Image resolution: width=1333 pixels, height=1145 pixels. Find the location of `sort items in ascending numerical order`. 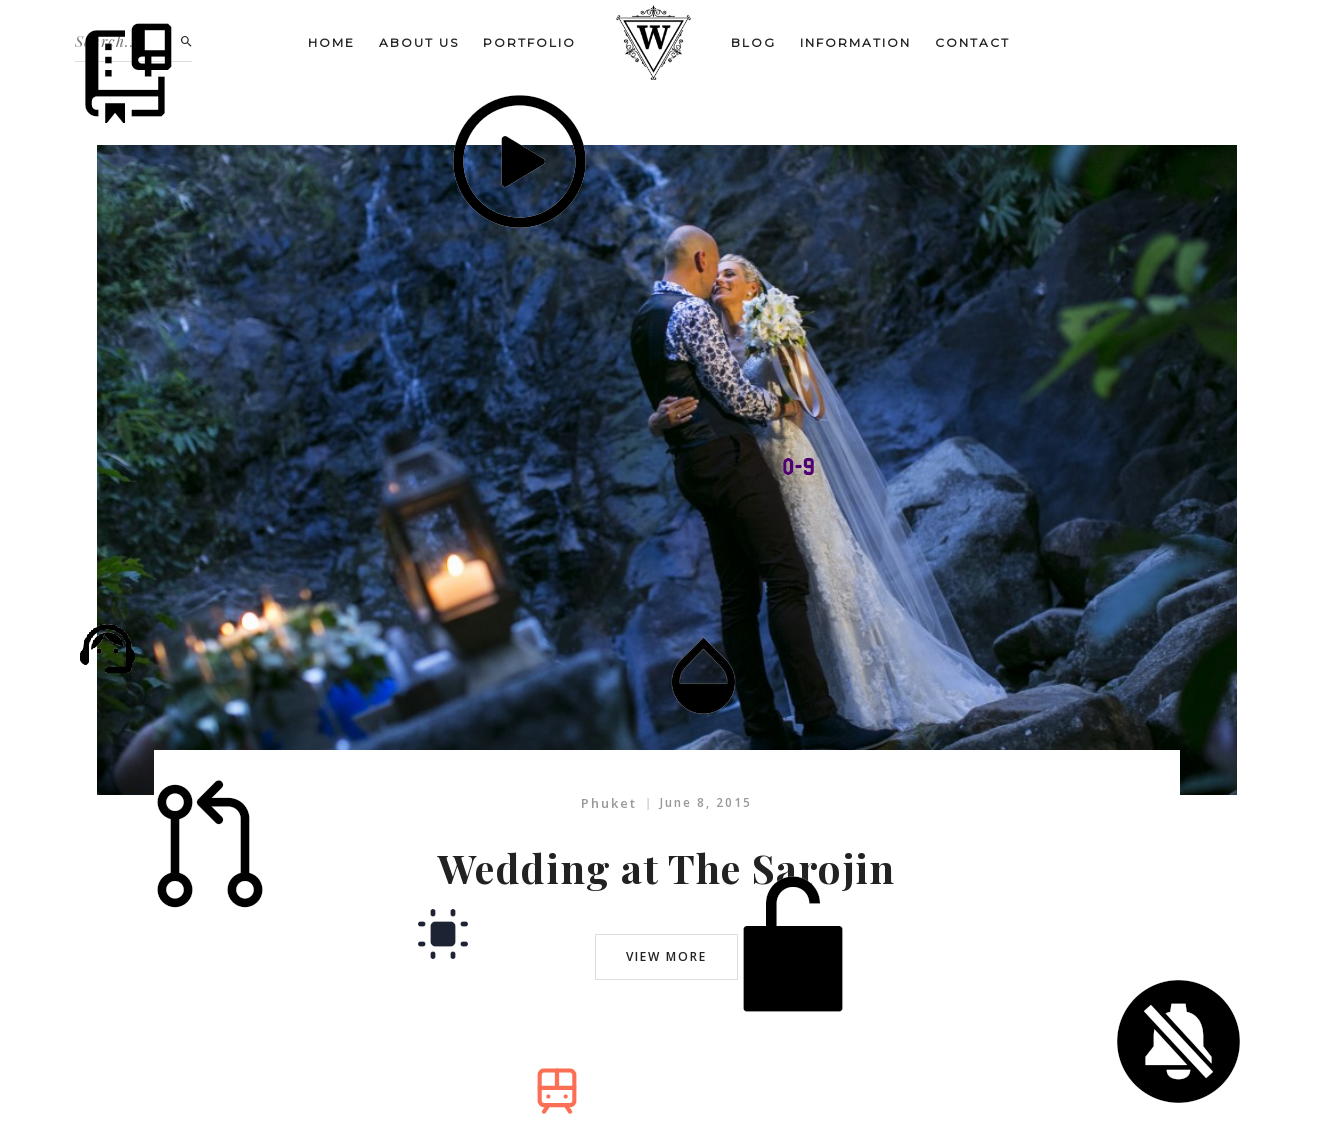

sort items in ascending numerical order is located at coordinates (798, 466).